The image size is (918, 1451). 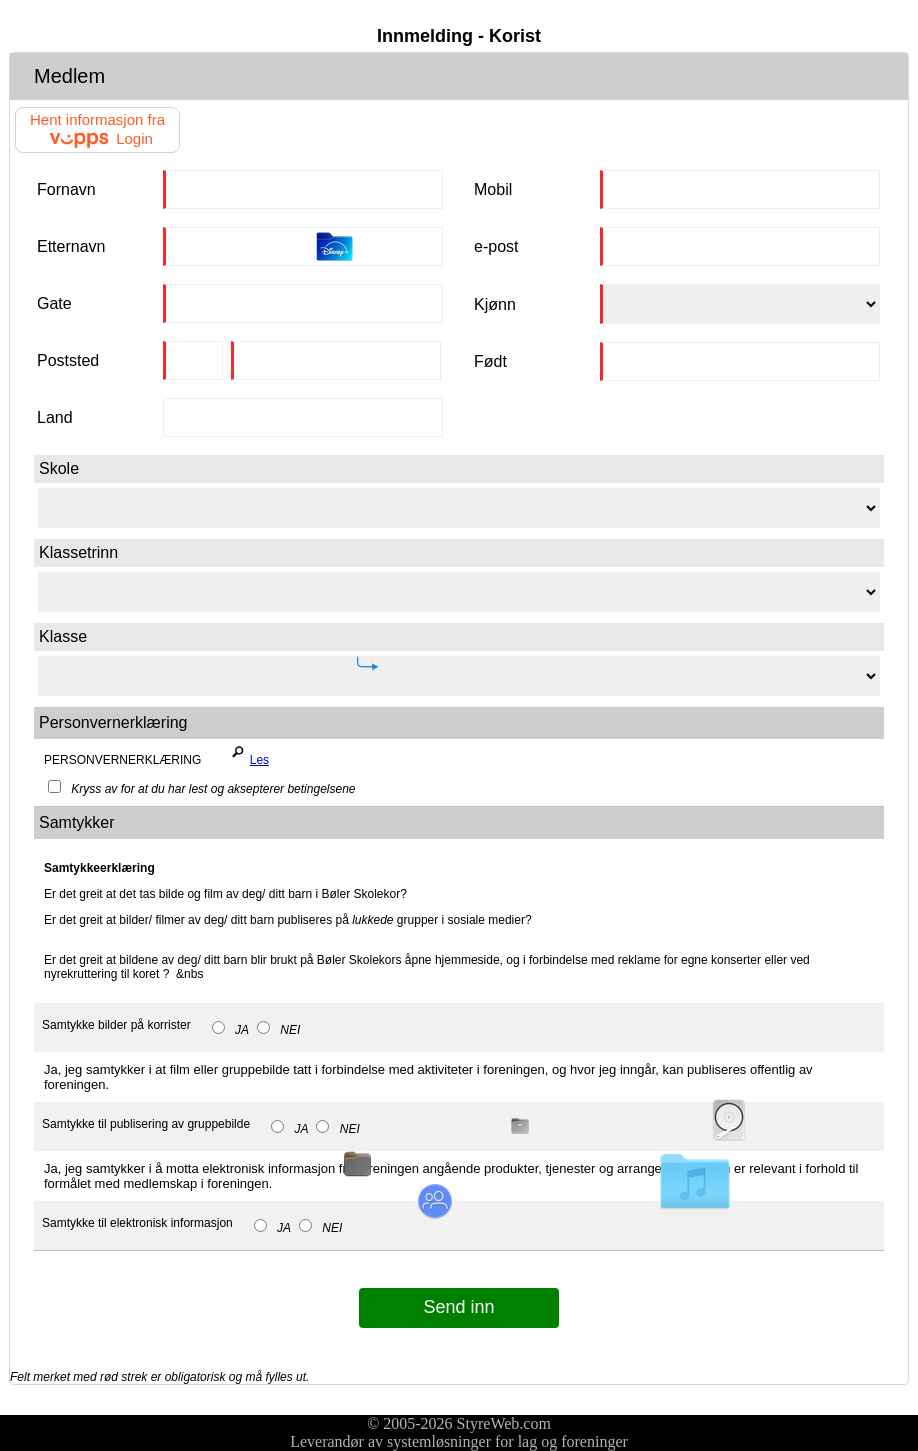 What do you see at coordinates (334, 247) in the screenshot?
I see `open disney+ media folder` at bounding box center [334, 247].